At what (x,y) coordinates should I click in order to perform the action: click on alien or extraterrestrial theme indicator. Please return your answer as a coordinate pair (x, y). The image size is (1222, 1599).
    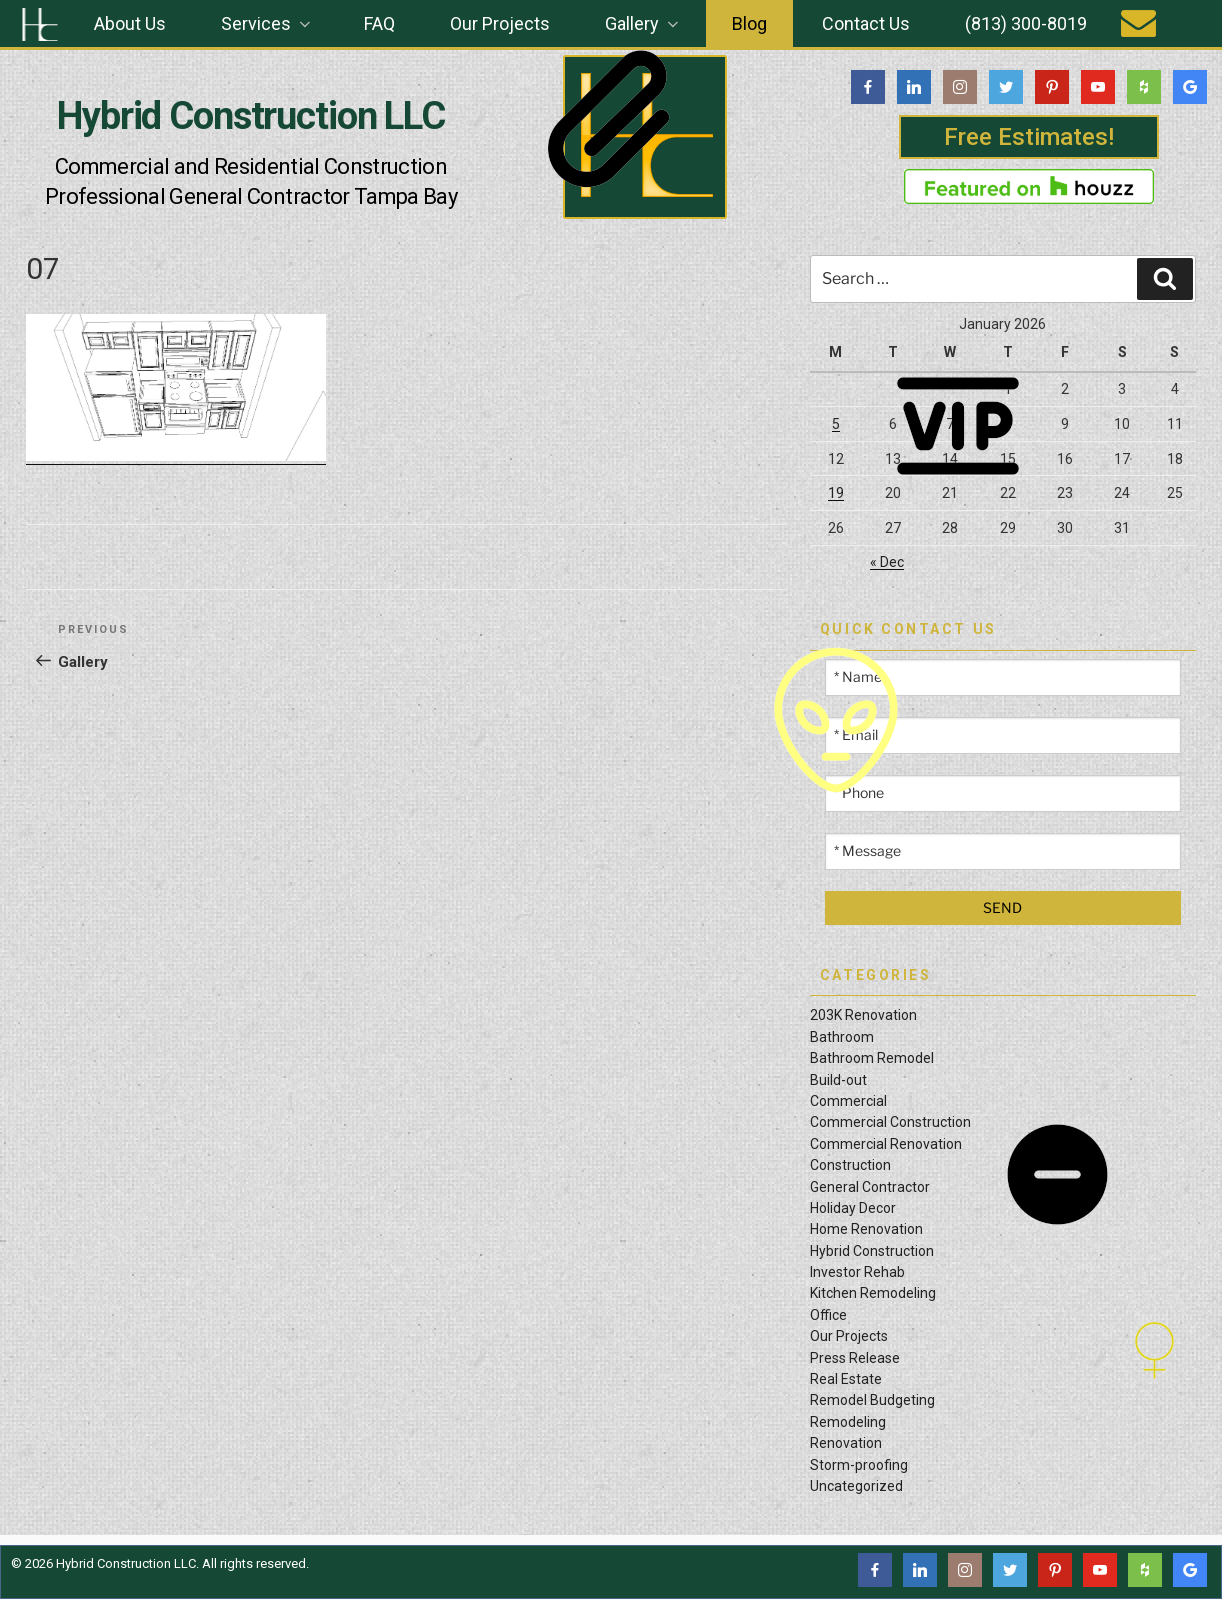
    Looking at the image, I should click on (836, 720).